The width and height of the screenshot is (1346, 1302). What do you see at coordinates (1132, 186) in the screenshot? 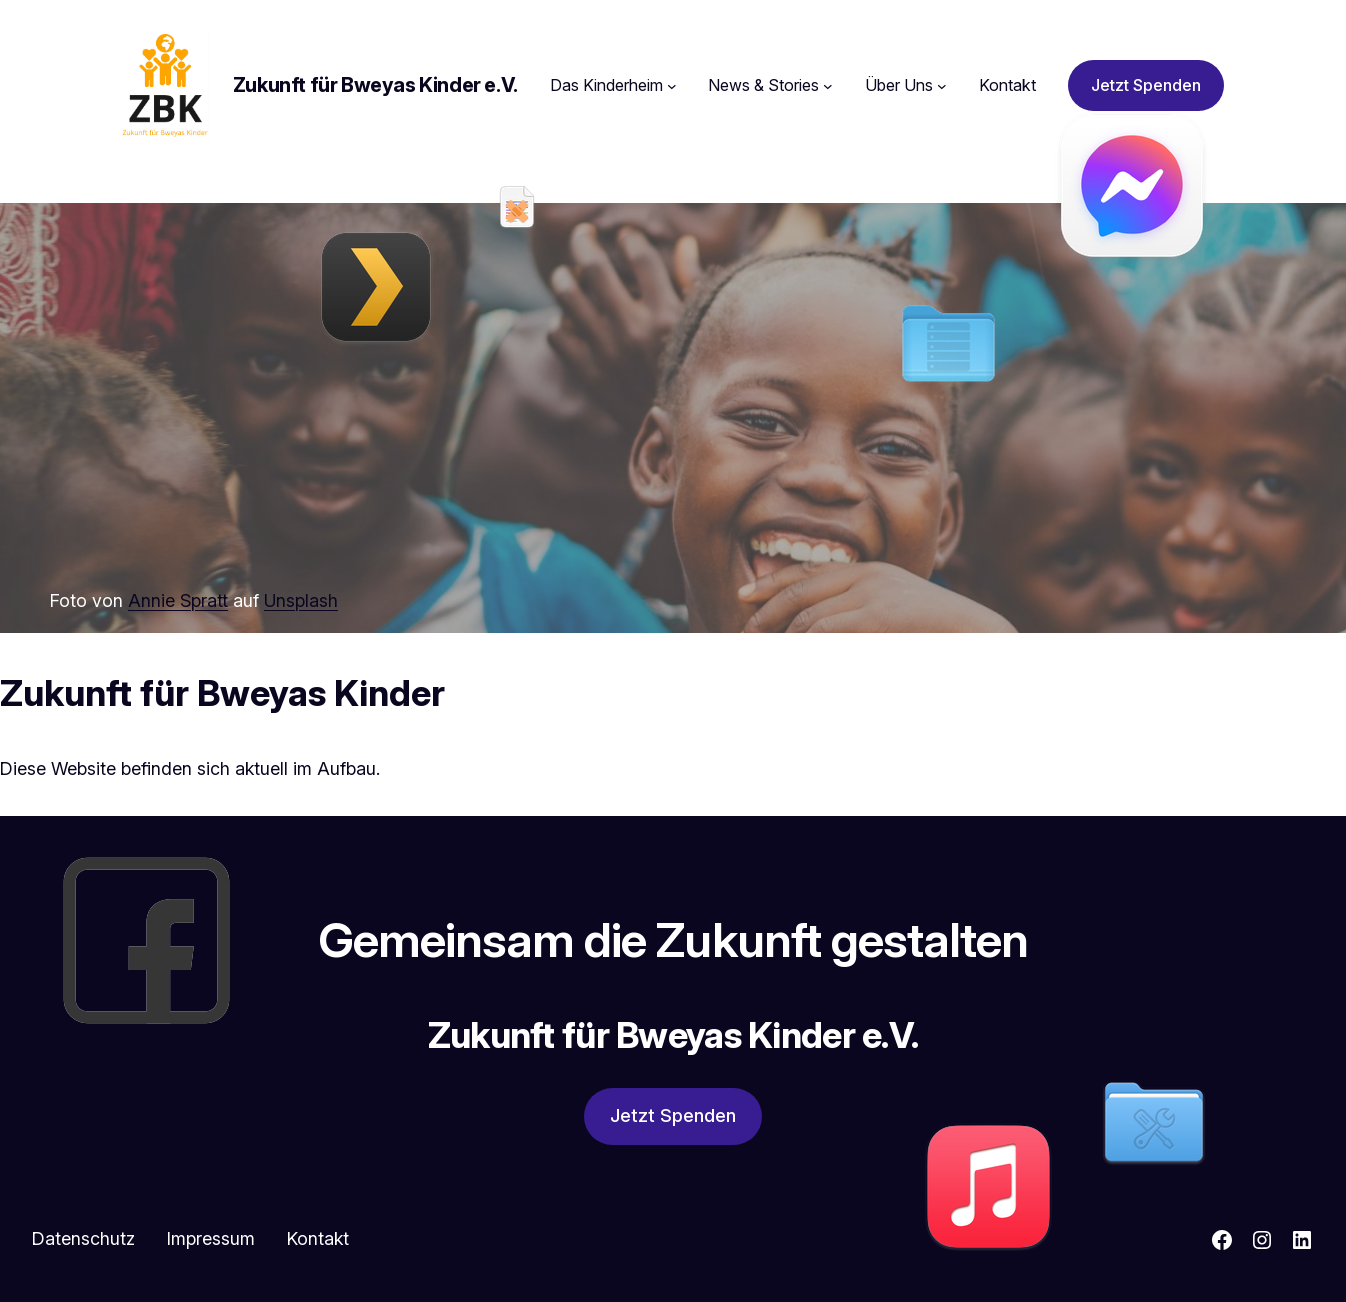
I see `open caprine, a third-party facebook messenger client` at bounding box center [1132, 186].